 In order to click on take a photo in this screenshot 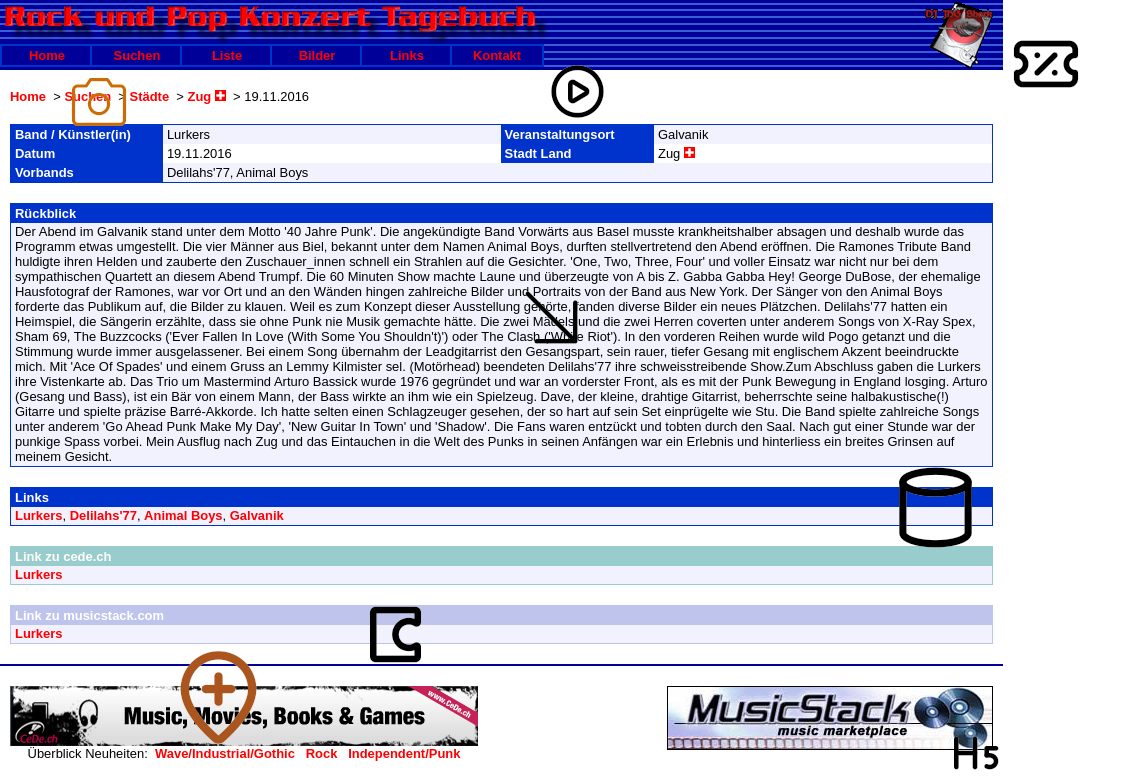, I will do `click(99, 103)`.